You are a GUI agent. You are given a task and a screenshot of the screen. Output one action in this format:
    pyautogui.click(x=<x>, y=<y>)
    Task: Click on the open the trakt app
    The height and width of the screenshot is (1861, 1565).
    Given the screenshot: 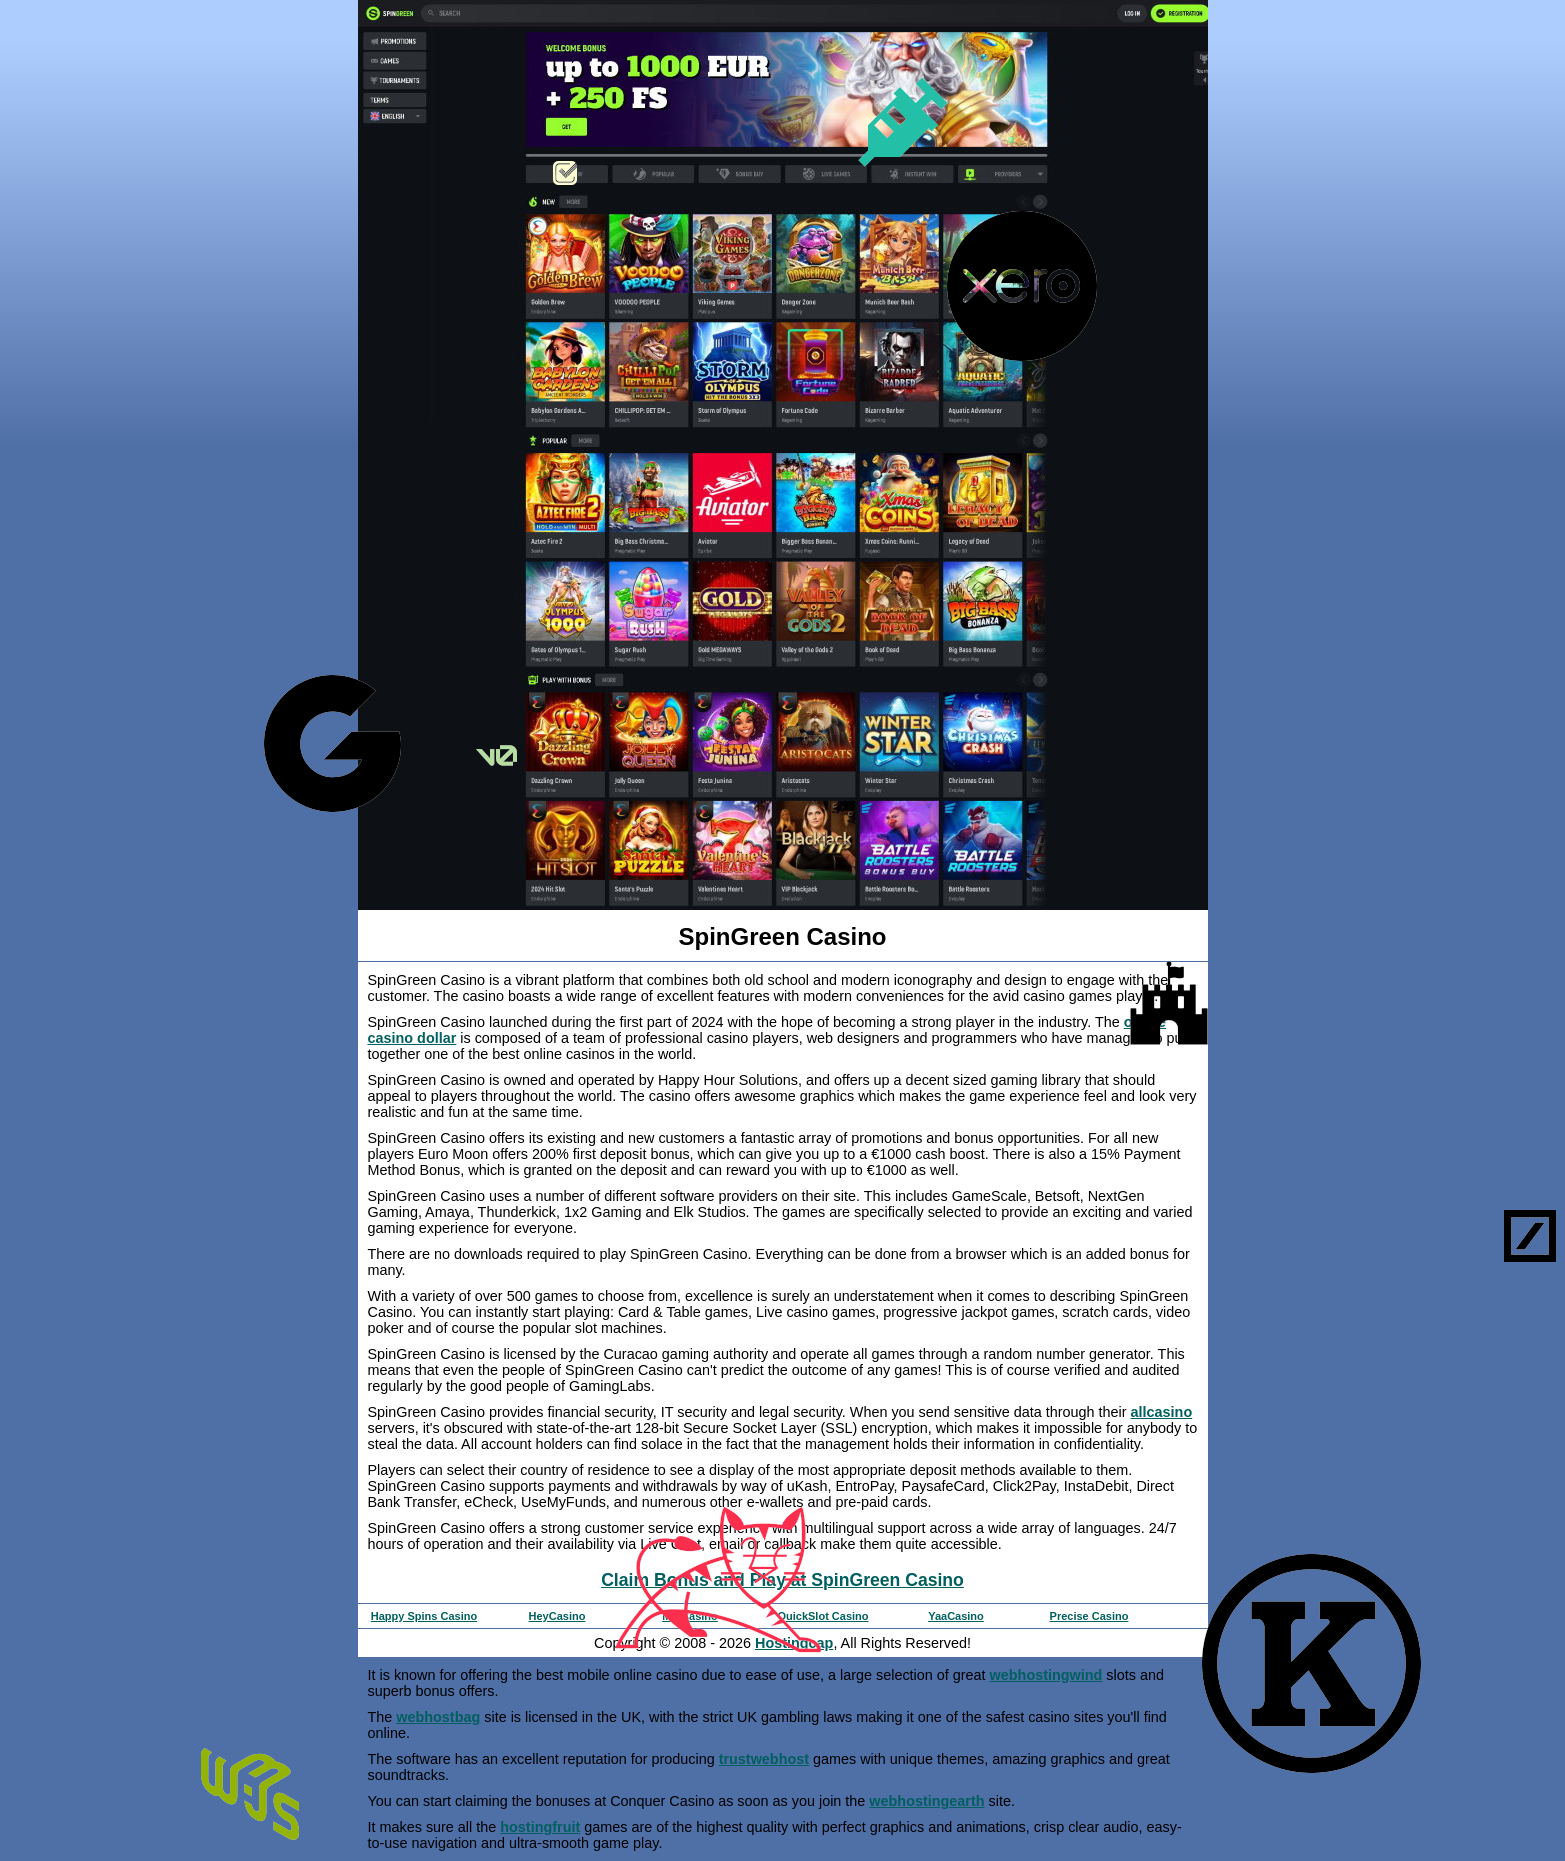 What is the action you would take?
    pyautogui.click(x=565, y=173)
    